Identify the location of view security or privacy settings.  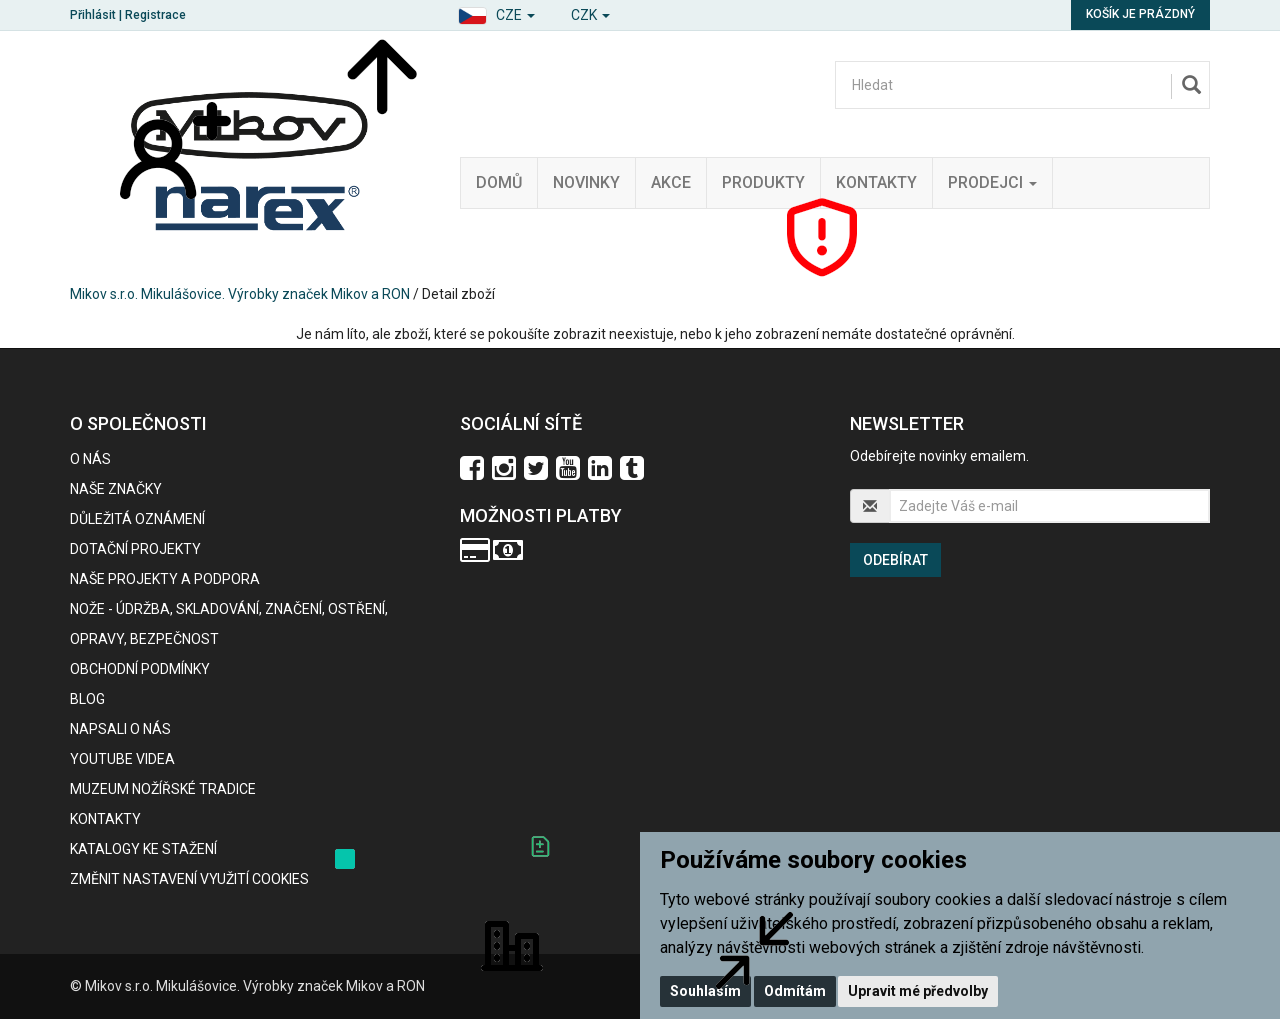
(822, 238).